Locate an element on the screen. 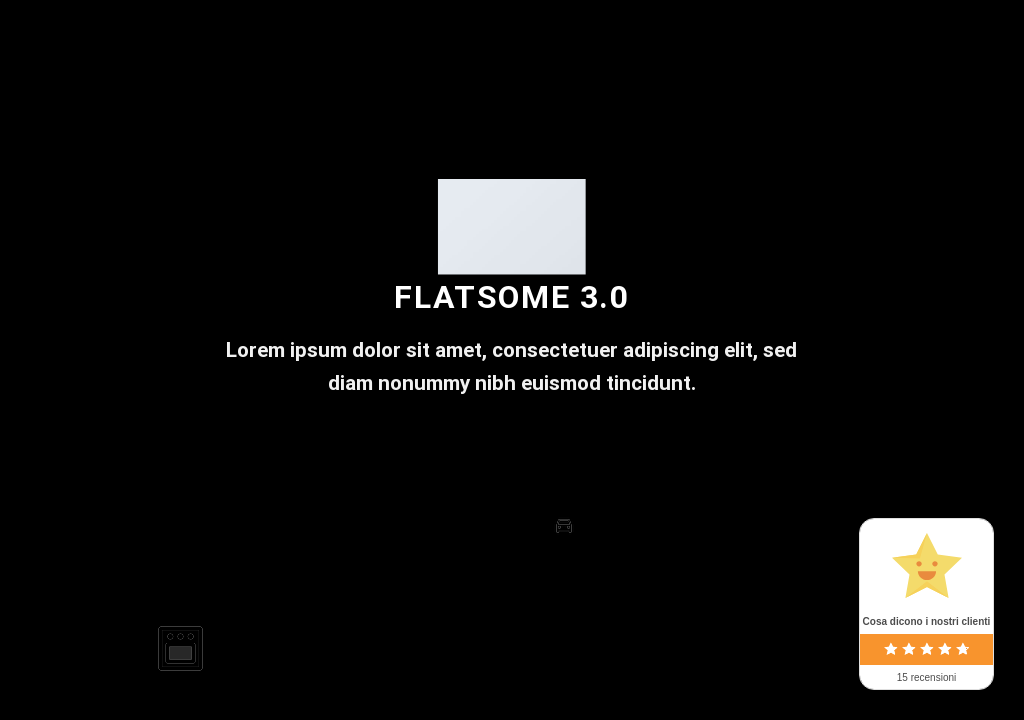  access oven controls in a smart home app is located at coordinates (180, 648).